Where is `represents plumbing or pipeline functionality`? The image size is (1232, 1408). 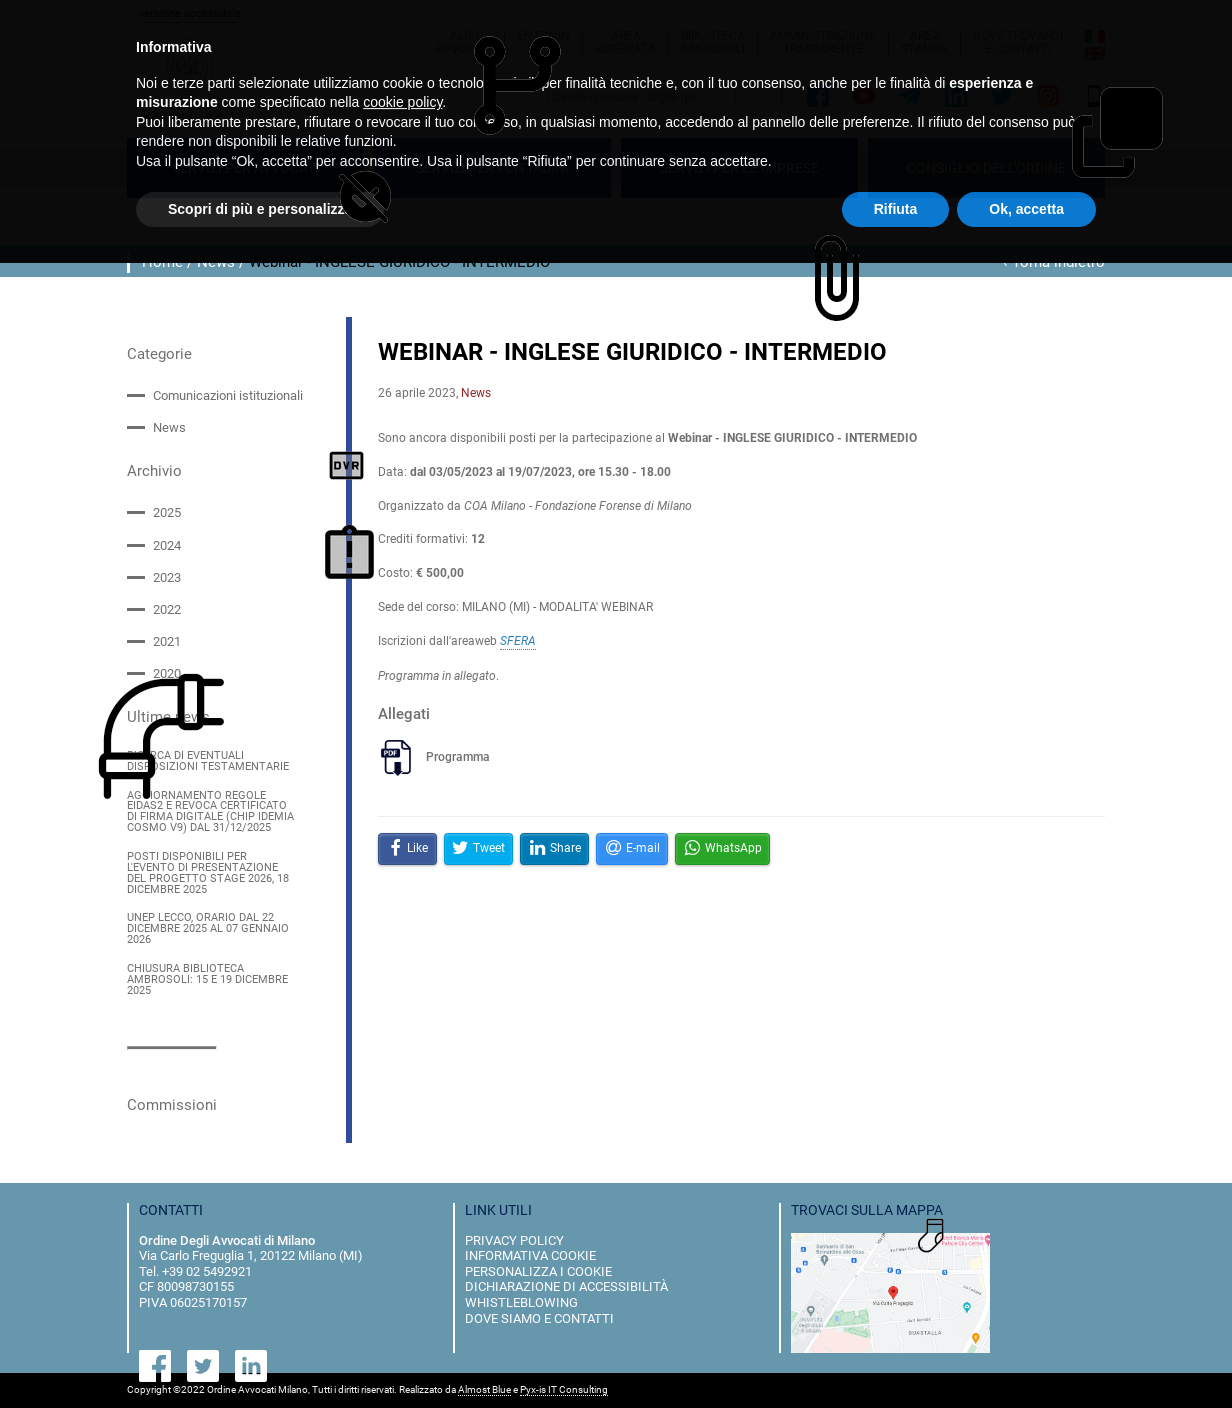 represents plumbing or pipeline functionality is located at coordinates (156, 731).